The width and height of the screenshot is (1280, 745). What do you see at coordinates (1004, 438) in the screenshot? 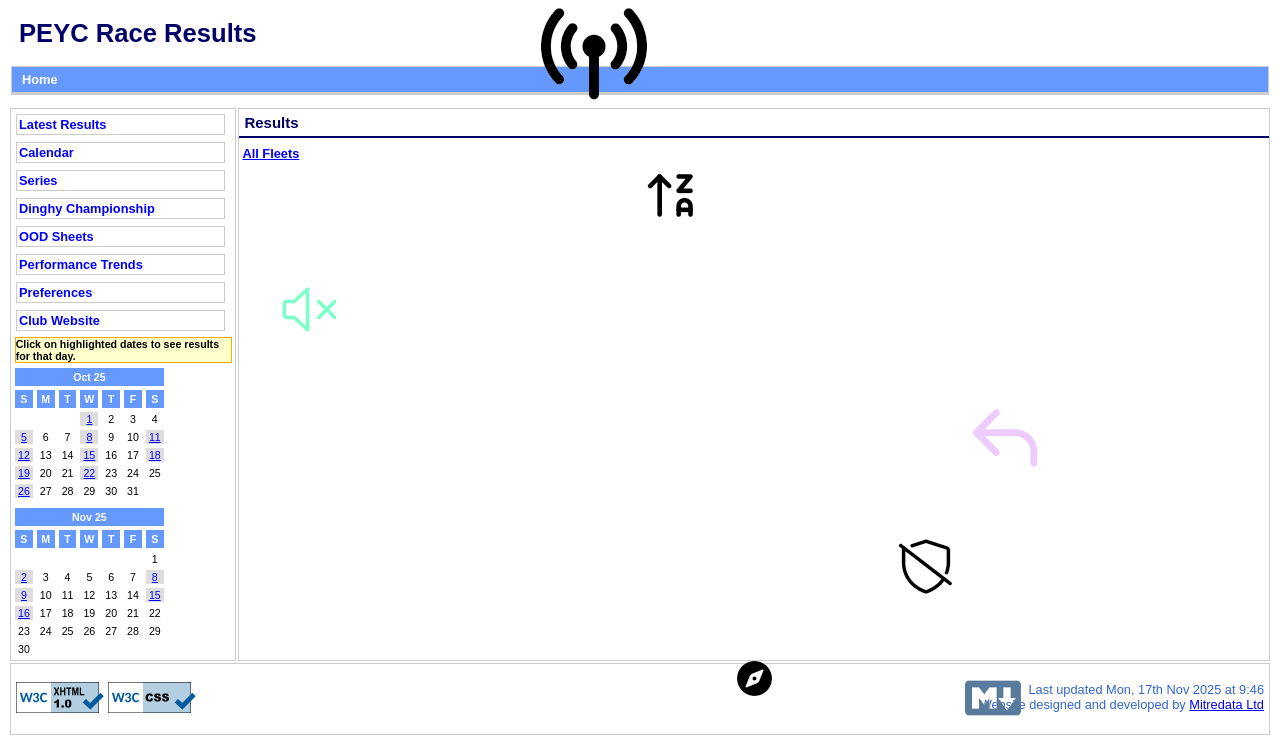
I see `reply to a message or comment` at bounding box center [1004, 438].